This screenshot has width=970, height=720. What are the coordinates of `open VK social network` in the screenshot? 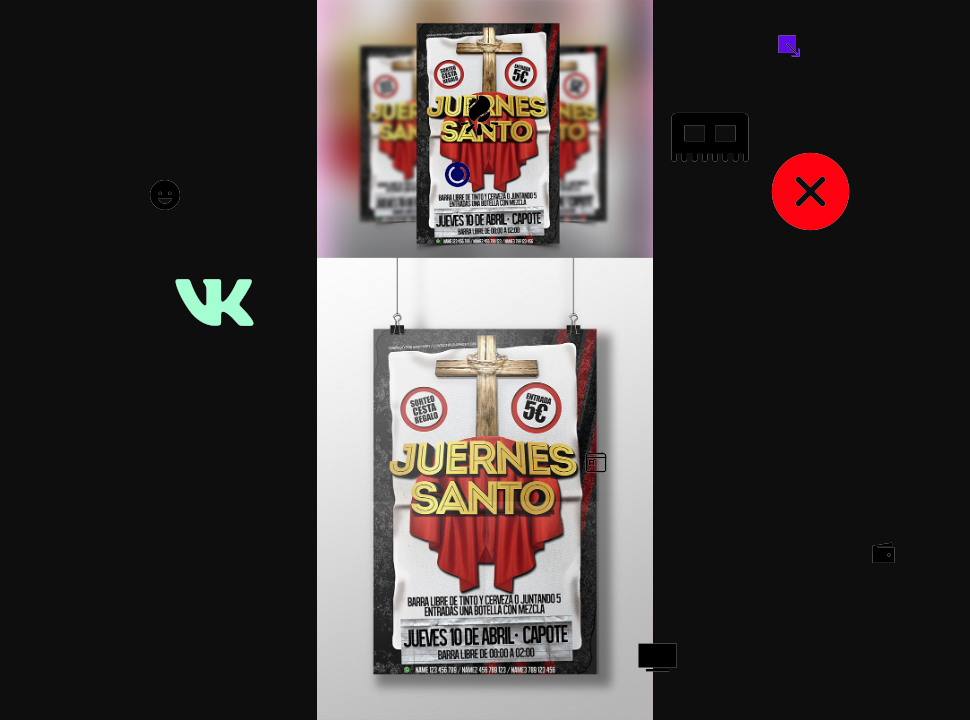 It's located at (214, 302).